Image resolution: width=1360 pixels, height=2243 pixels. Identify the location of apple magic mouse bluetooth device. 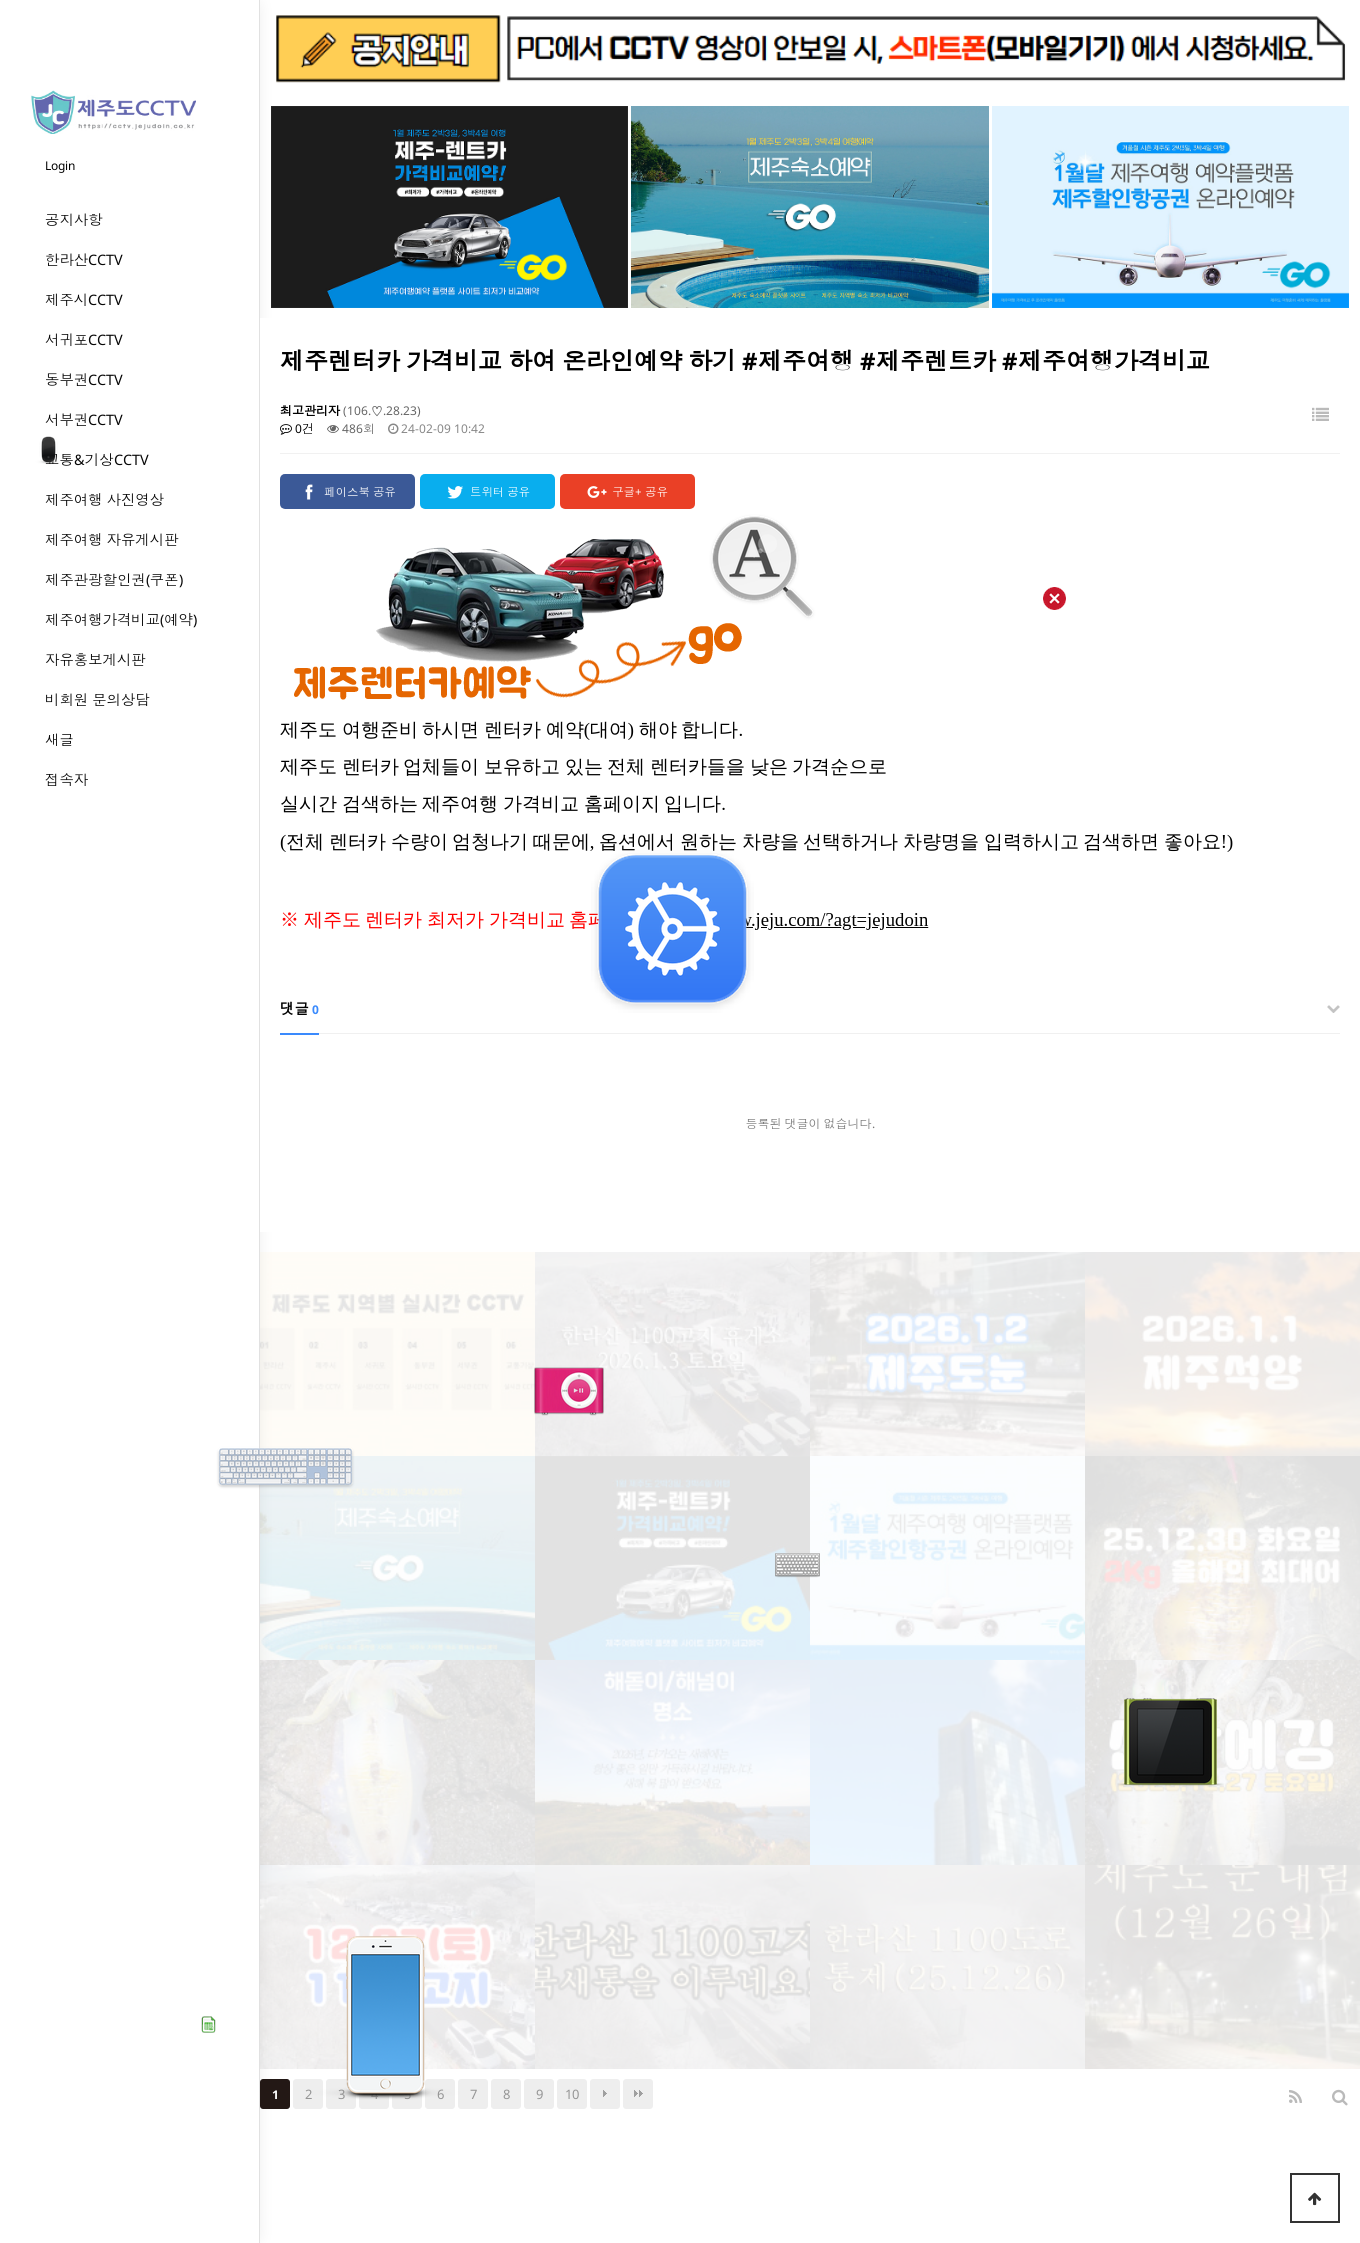
(48, 450).